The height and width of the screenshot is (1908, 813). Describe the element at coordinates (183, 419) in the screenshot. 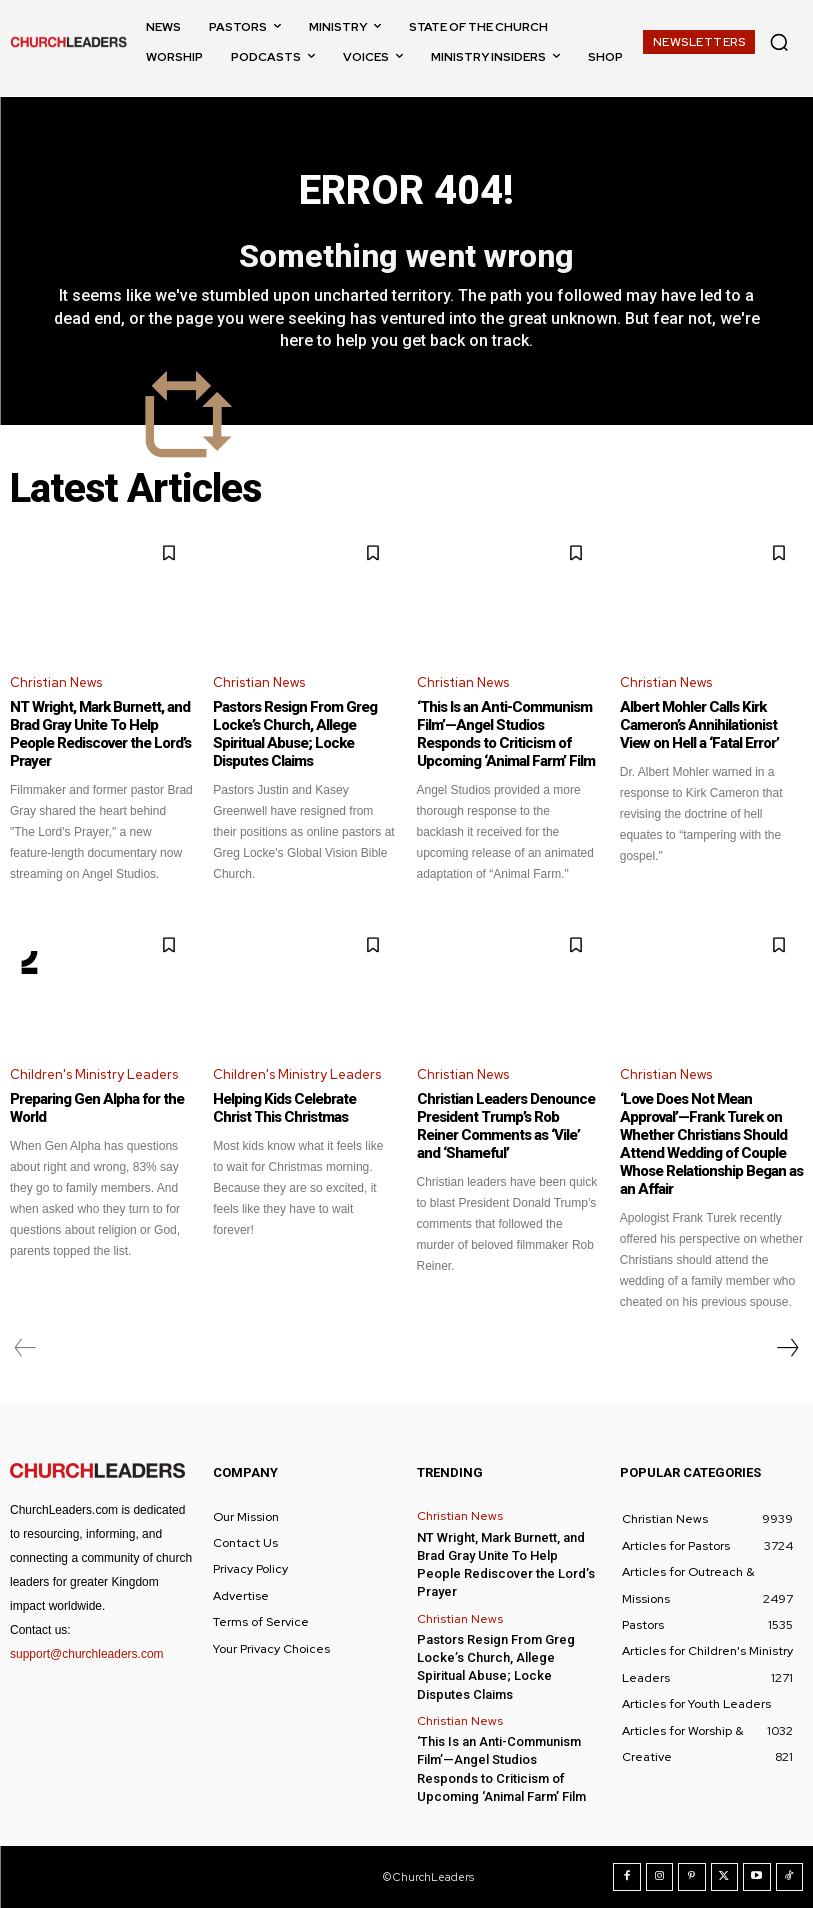

I see `adjust custom dimensions or size` at that location.